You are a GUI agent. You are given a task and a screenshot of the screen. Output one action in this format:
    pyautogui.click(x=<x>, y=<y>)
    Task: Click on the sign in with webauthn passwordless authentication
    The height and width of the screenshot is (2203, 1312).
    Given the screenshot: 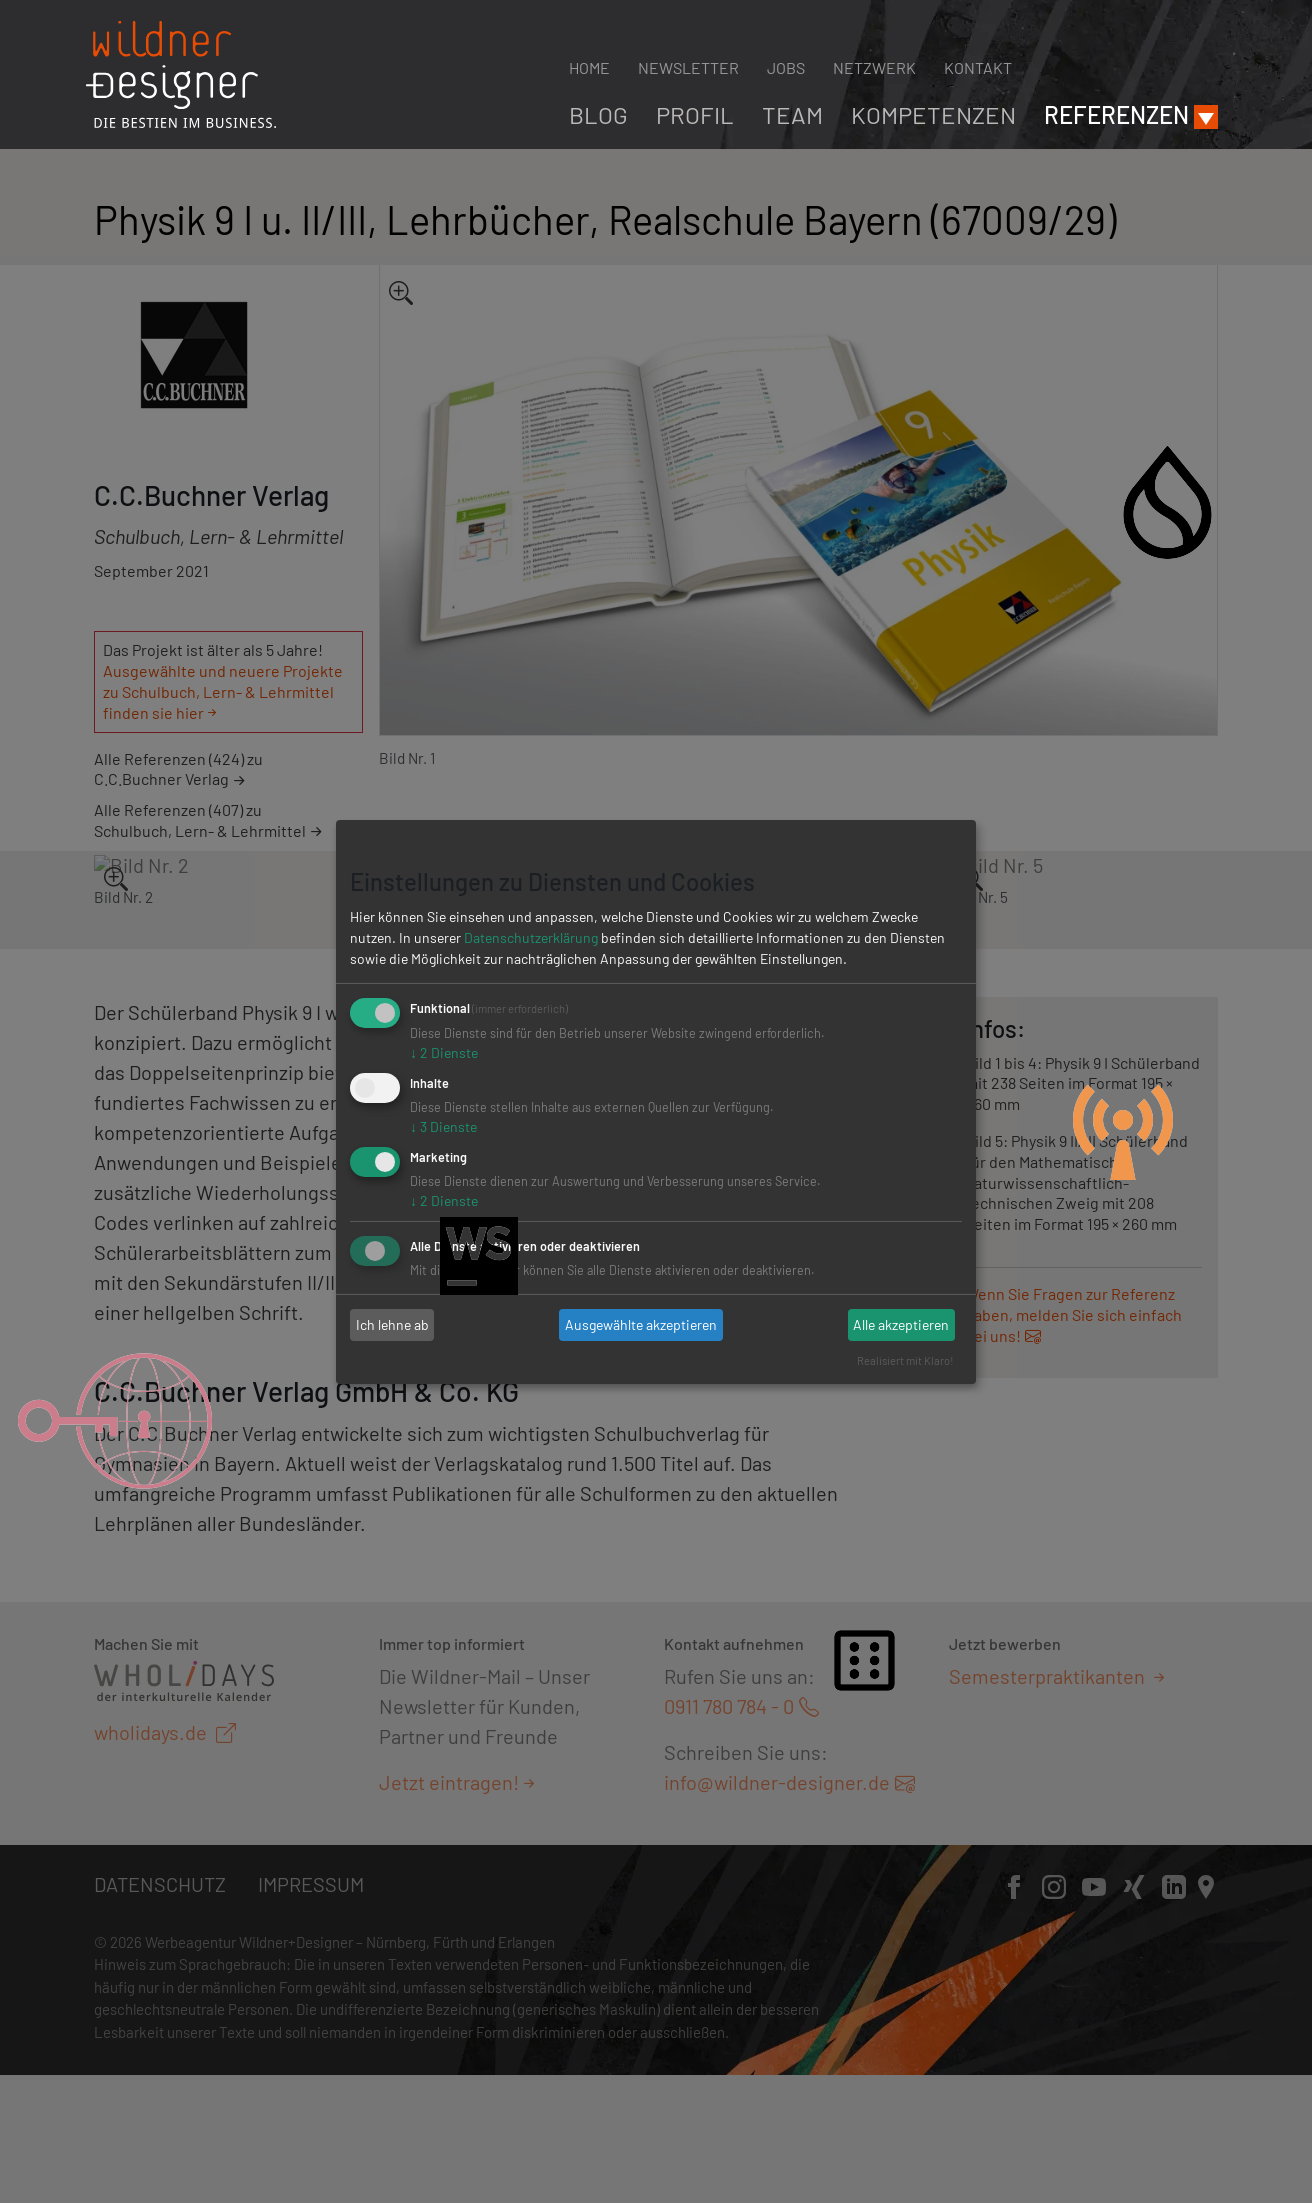 What is the action you would take?
    pyautogui.click(x=115, y=1421)
    